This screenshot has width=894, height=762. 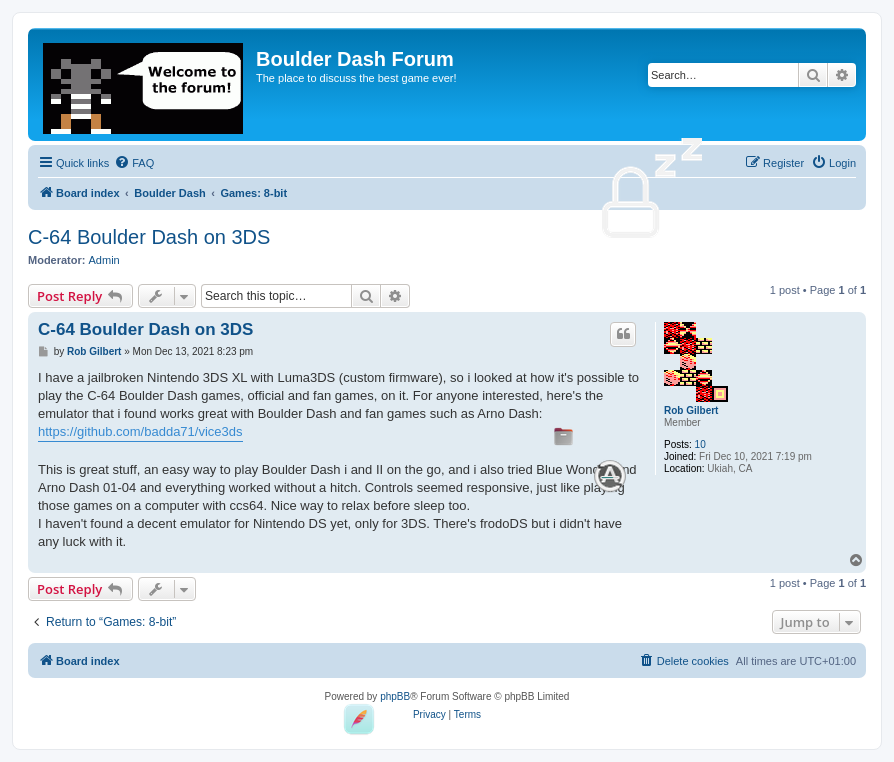 What do you see at coordinates (652, 188) in the screenshot?
I see `system sleep mode is enabled and unrestricted` at bounding box center [652, 188].